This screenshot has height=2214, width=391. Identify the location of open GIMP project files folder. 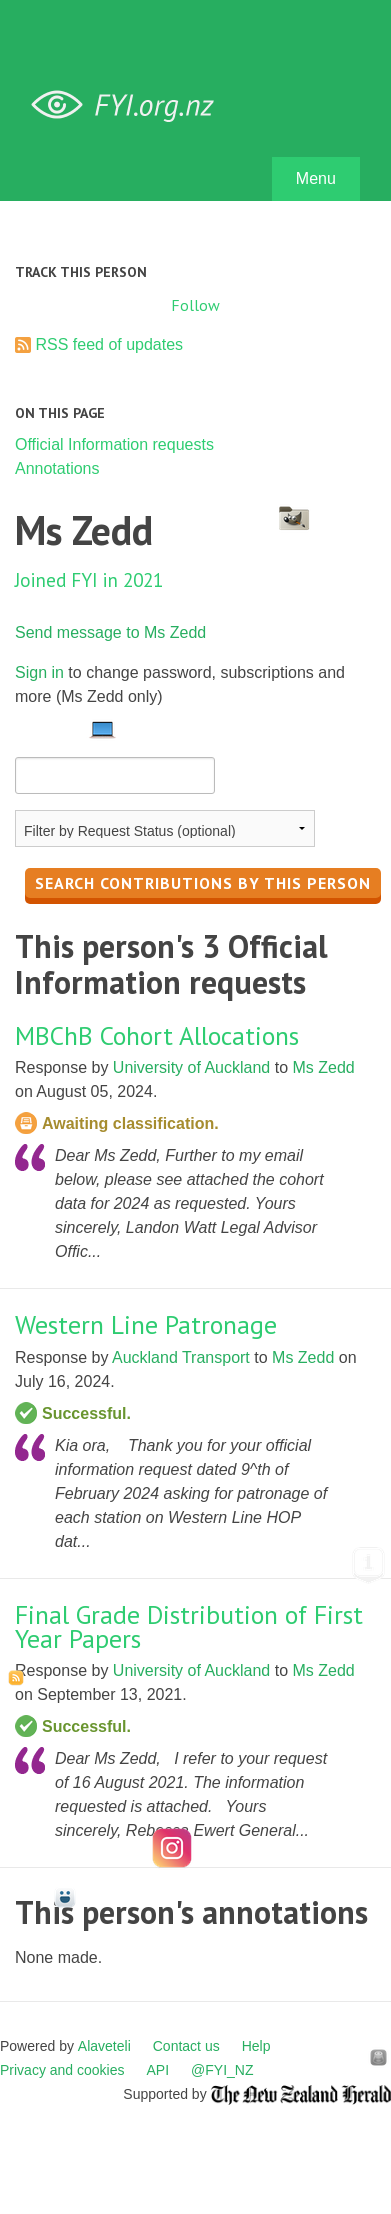
(294, 519).